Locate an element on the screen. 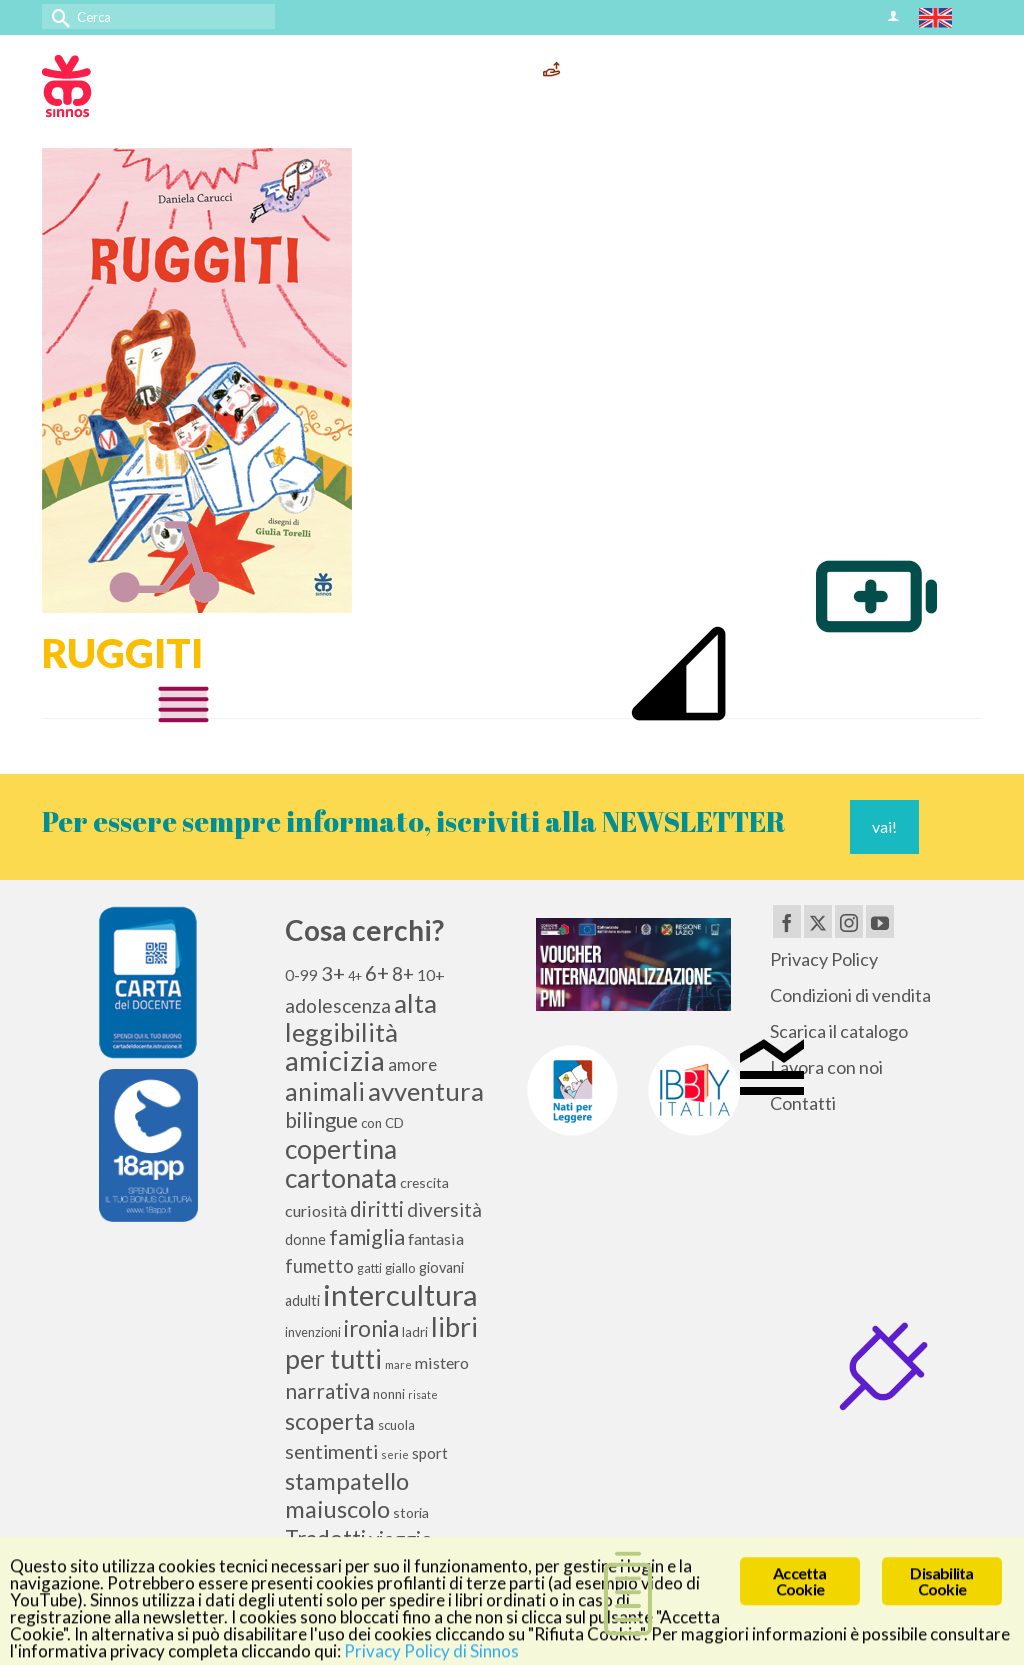 The height and width of the screenshot is (1665, 1024). indicates full battery charge is located at coordinates (628, 1595).